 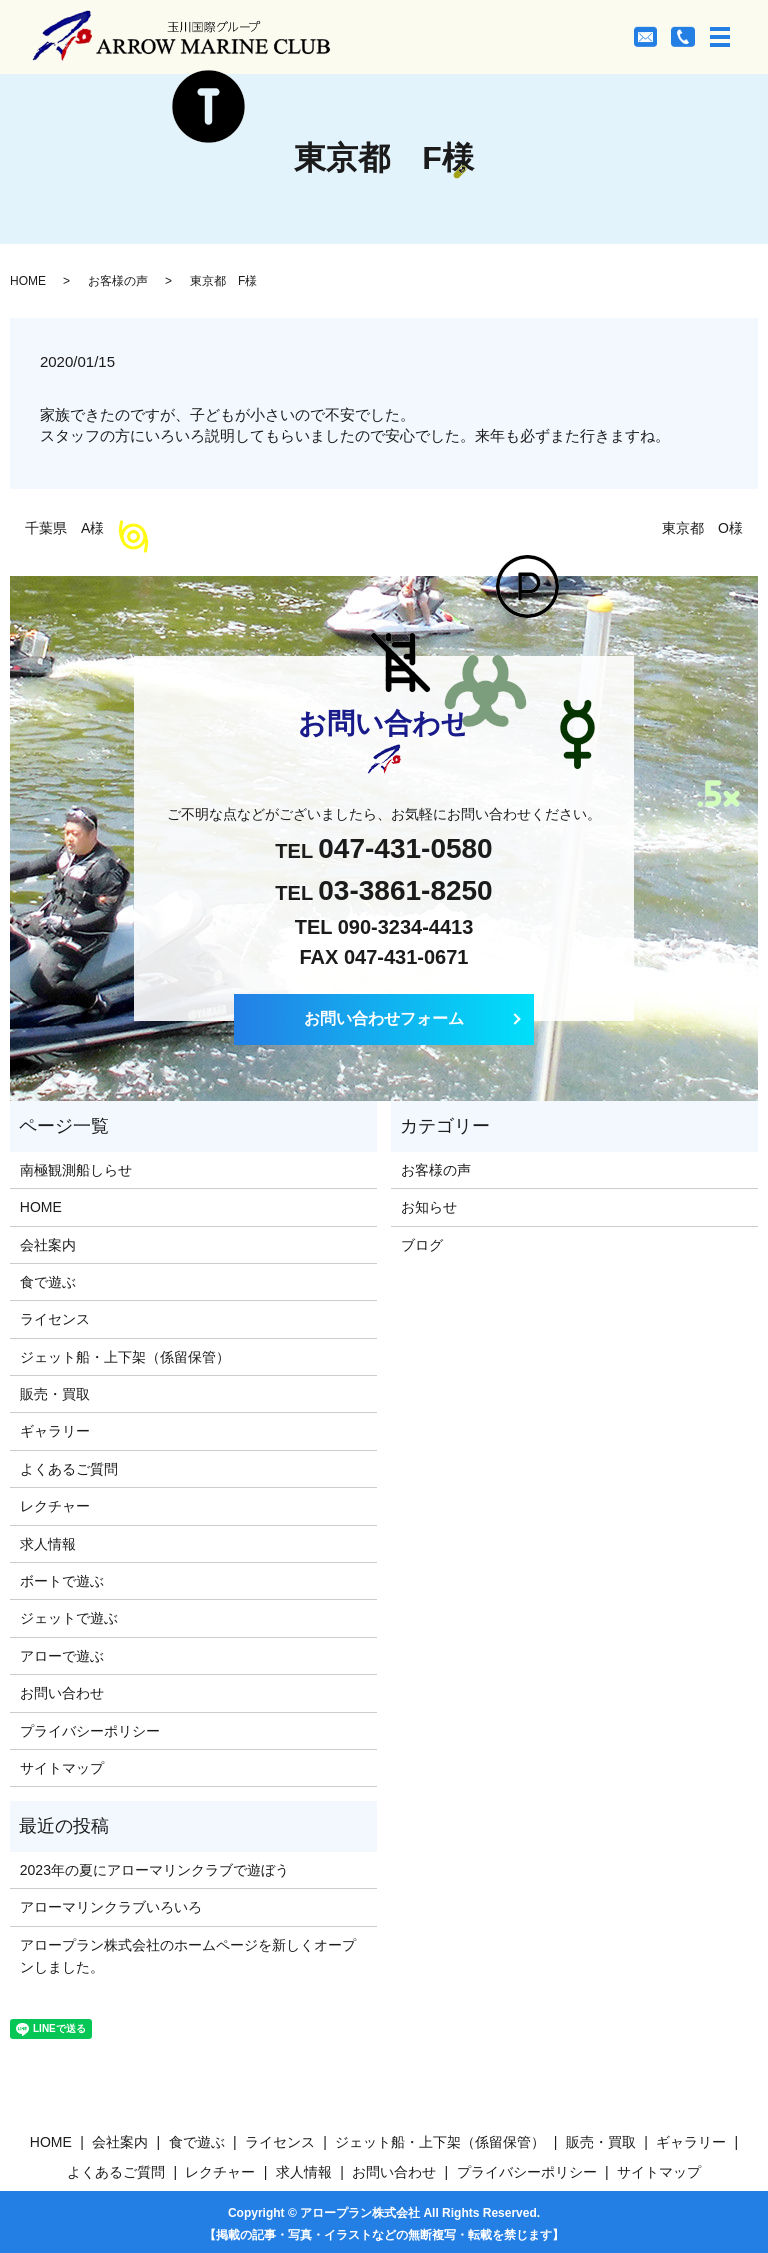 I want to click on parking location or availability indicator, so click(x=527, y=586).